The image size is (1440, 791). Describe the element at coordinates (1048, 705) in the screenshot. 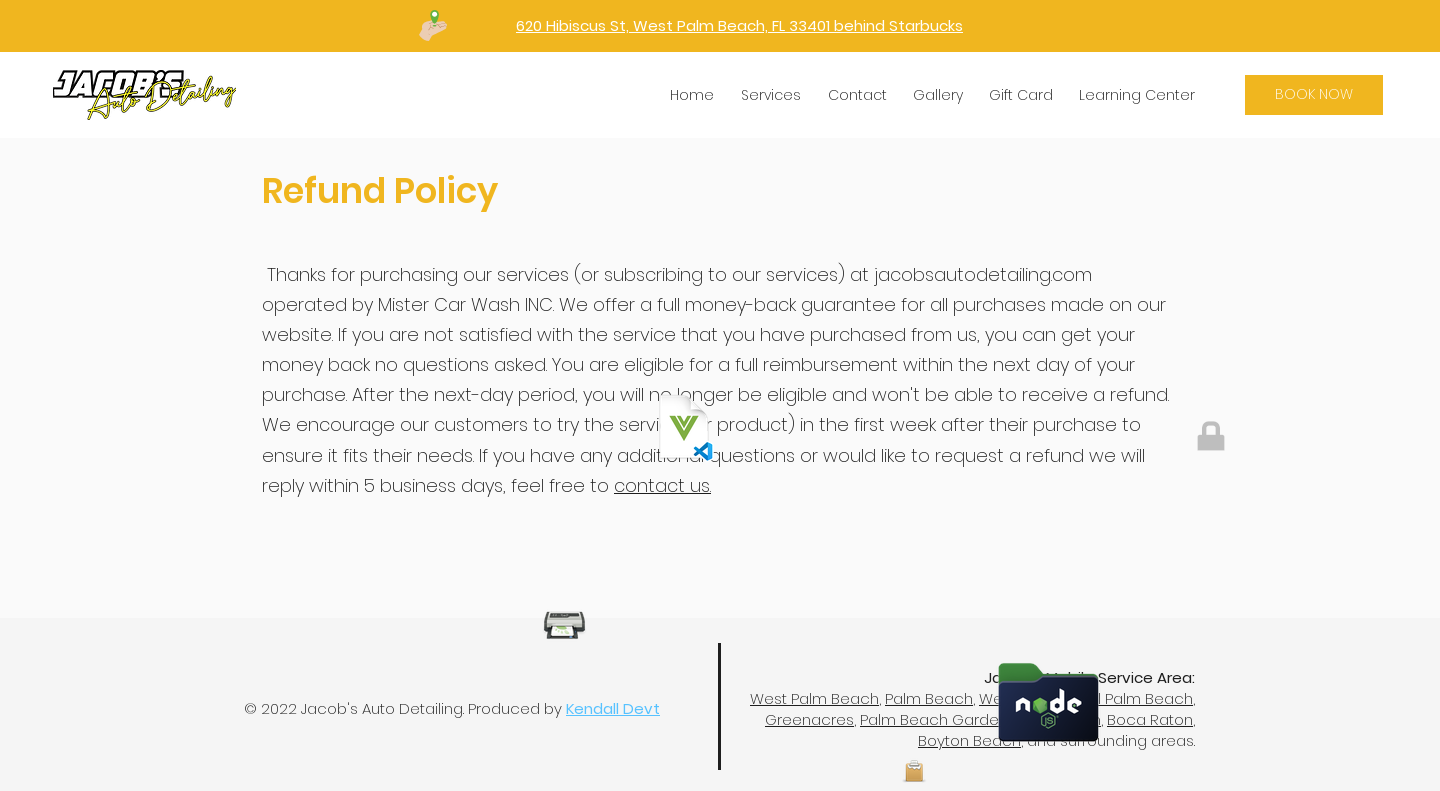

I see `open folder containing node.js project files` at that location.